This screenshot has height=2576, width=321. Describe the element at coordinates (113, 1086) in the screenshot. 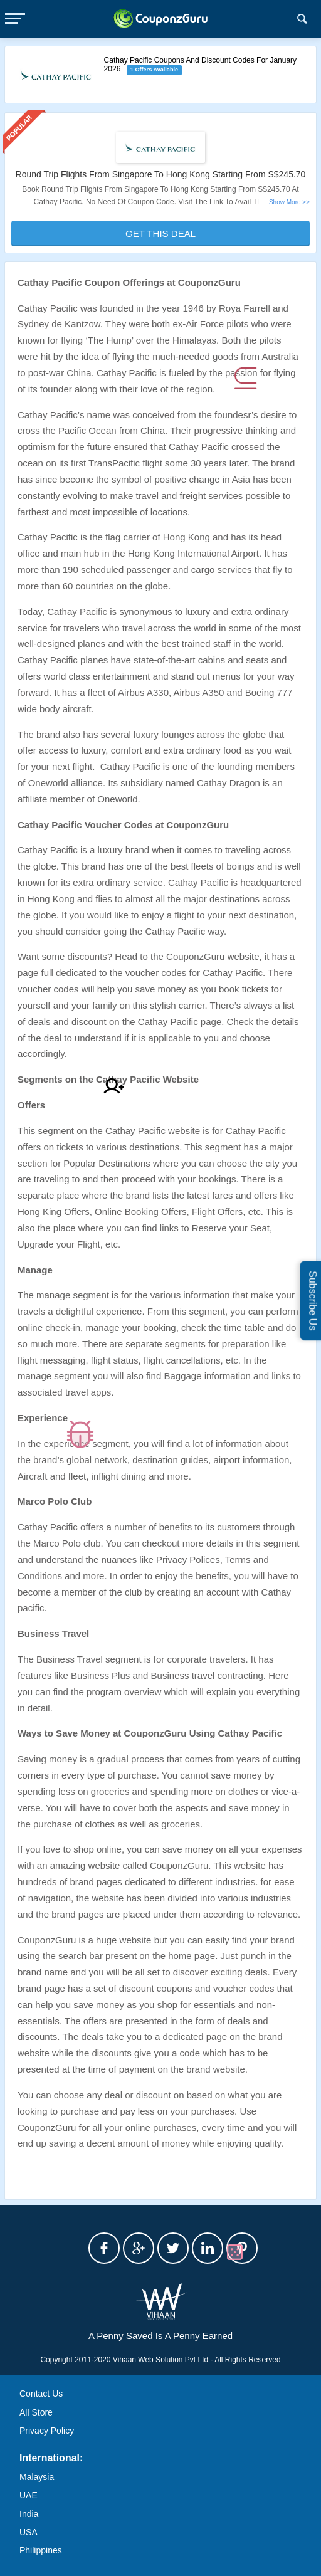

I see `add a new user or contact` at that location.